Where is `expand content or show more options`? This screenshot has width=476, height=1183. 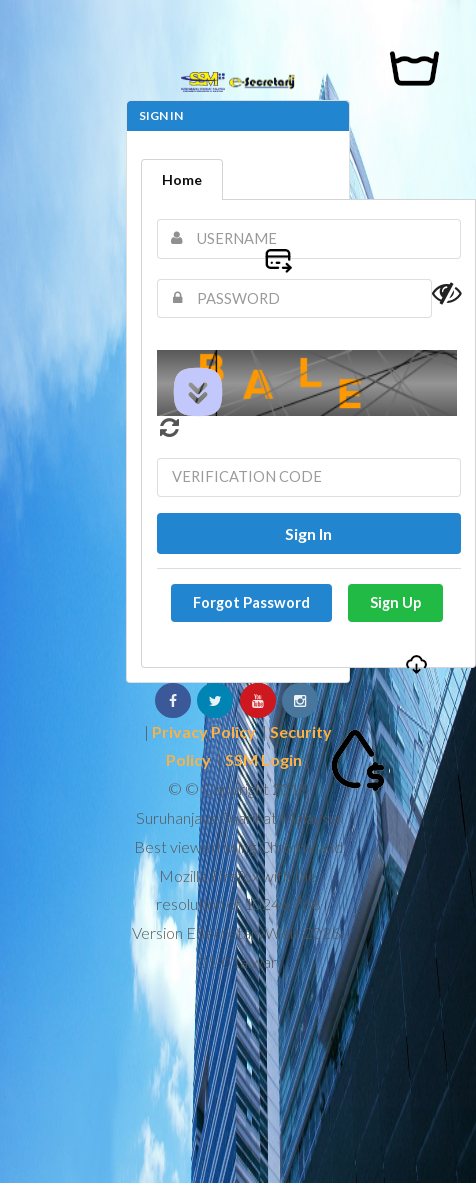 expand content or show more options is located at coordinates (198, 392).